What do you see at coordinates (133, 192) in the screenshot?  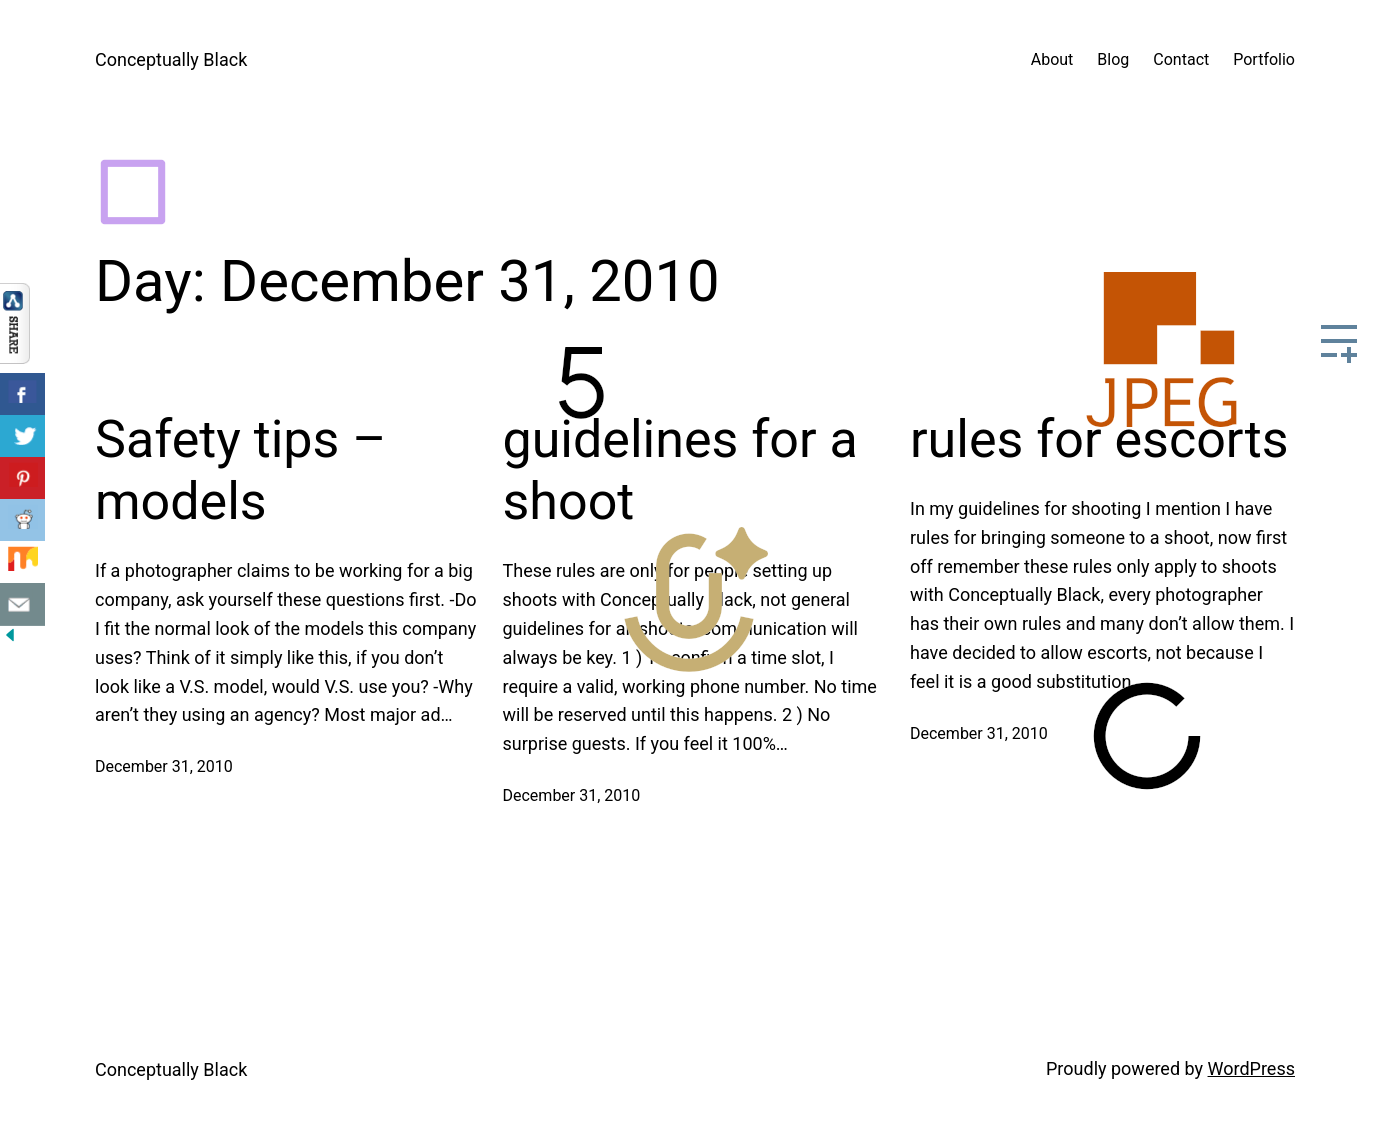 I see `stop media playback` at bounding box center [133, 192].